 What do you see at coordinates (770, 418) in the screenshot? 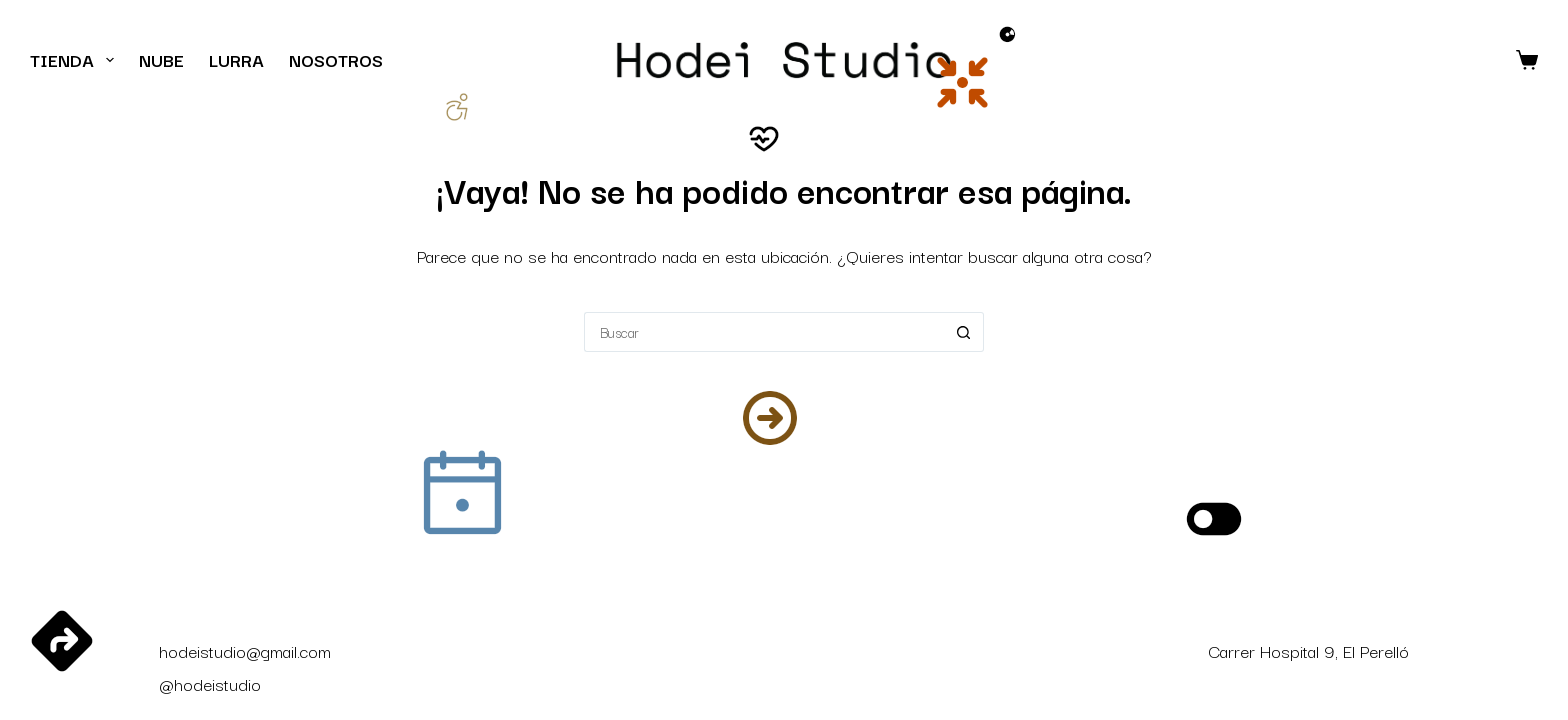
I see `go to next step or screen` at bounding box center [770, 418].